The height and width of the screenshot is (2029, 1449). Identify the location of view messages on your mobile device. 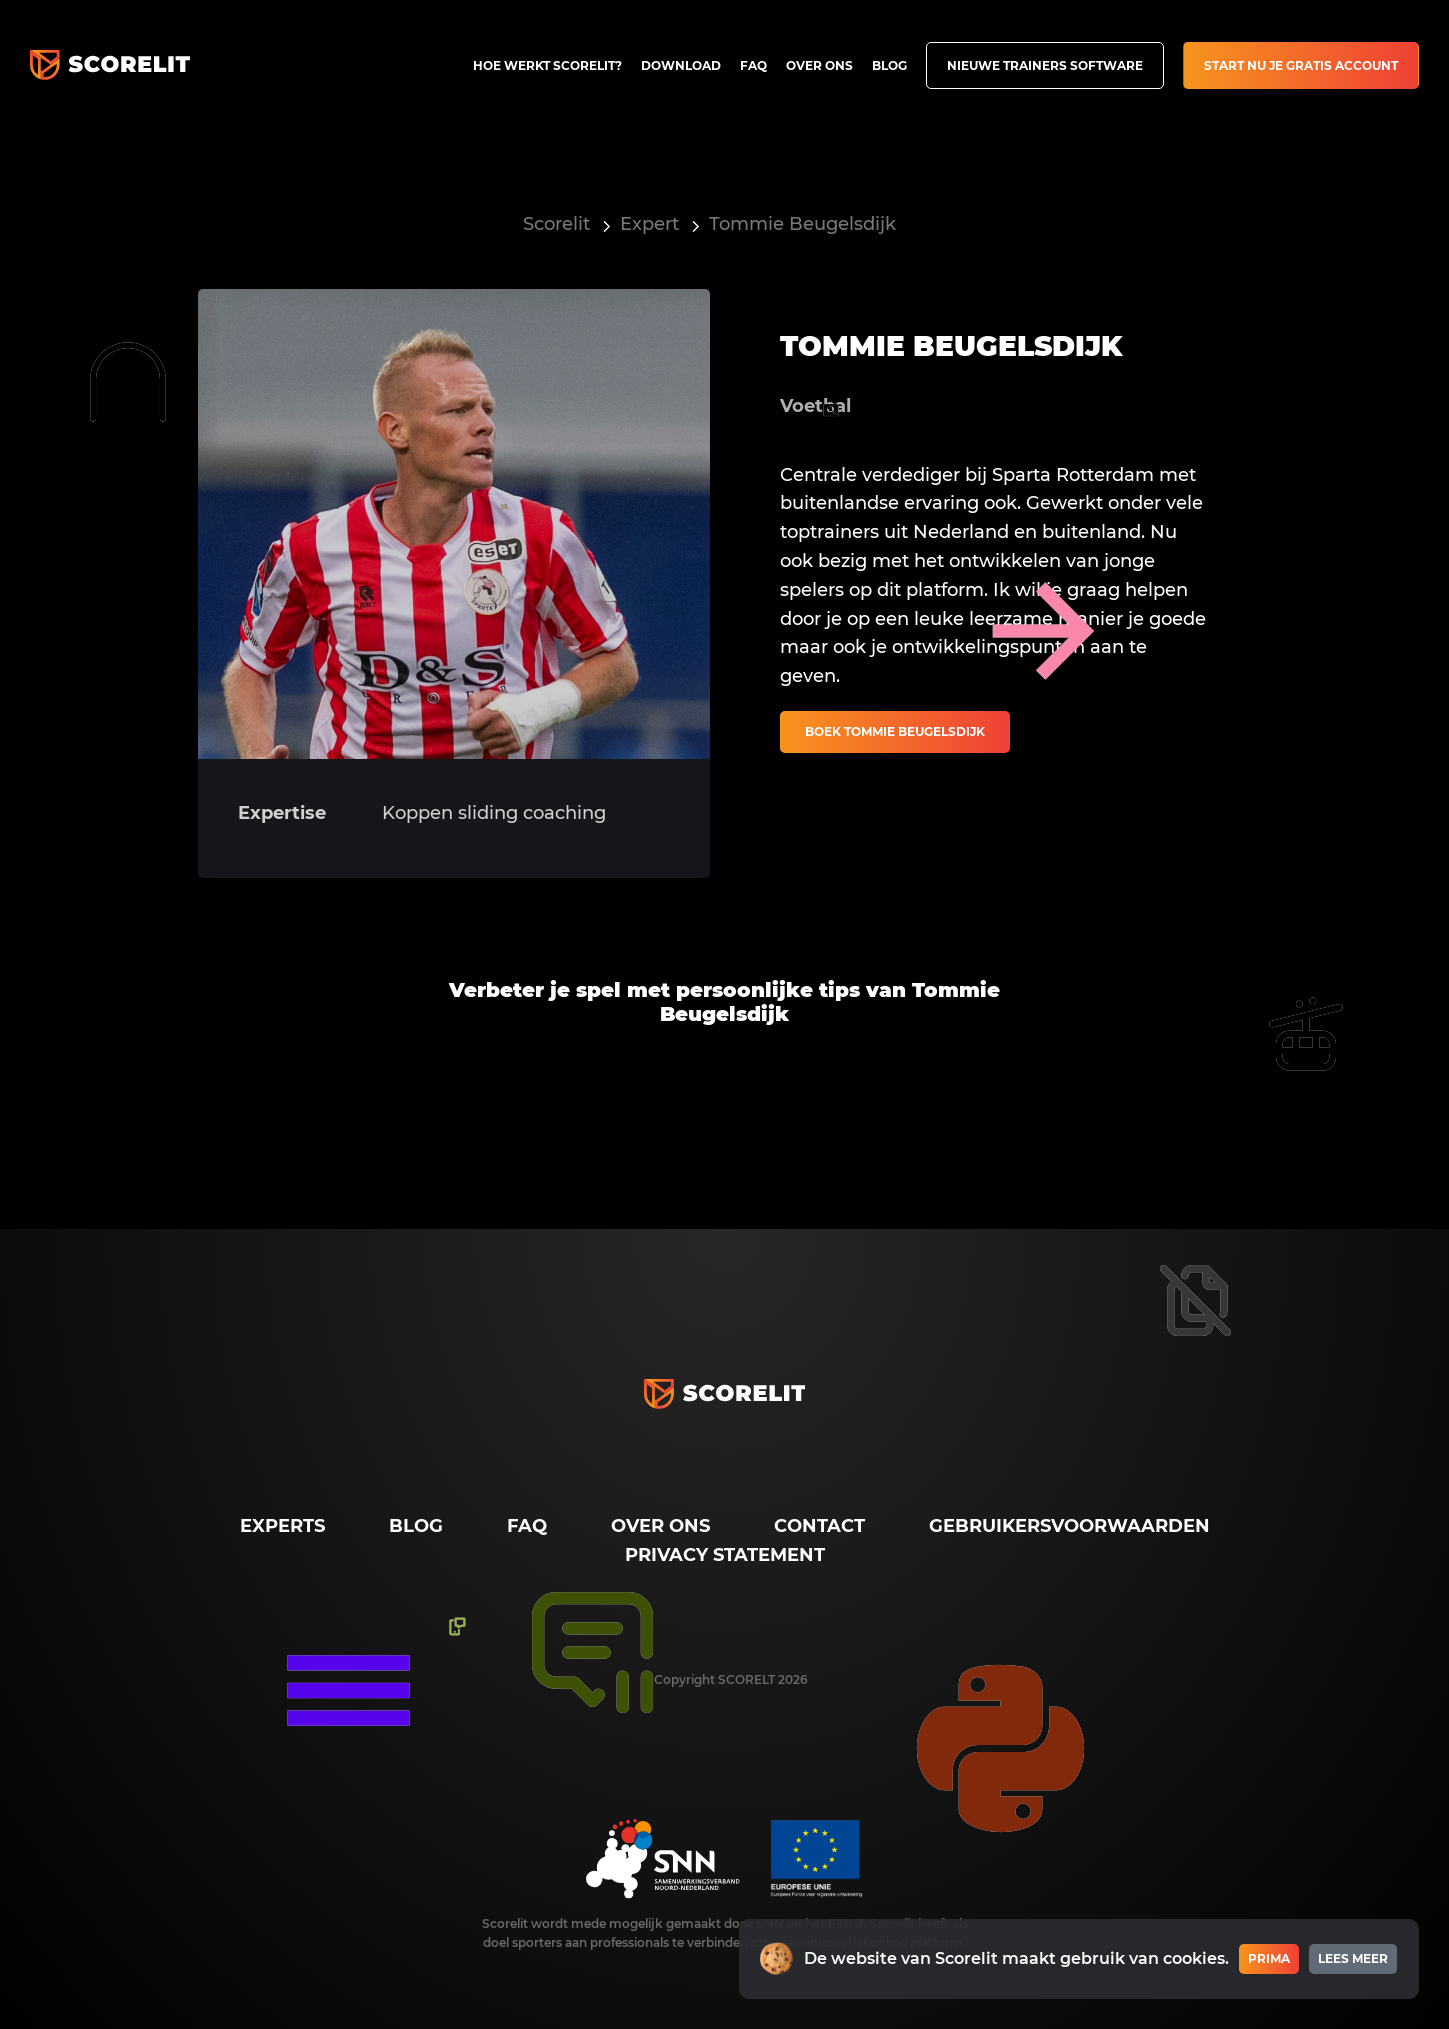
(456, 1626).